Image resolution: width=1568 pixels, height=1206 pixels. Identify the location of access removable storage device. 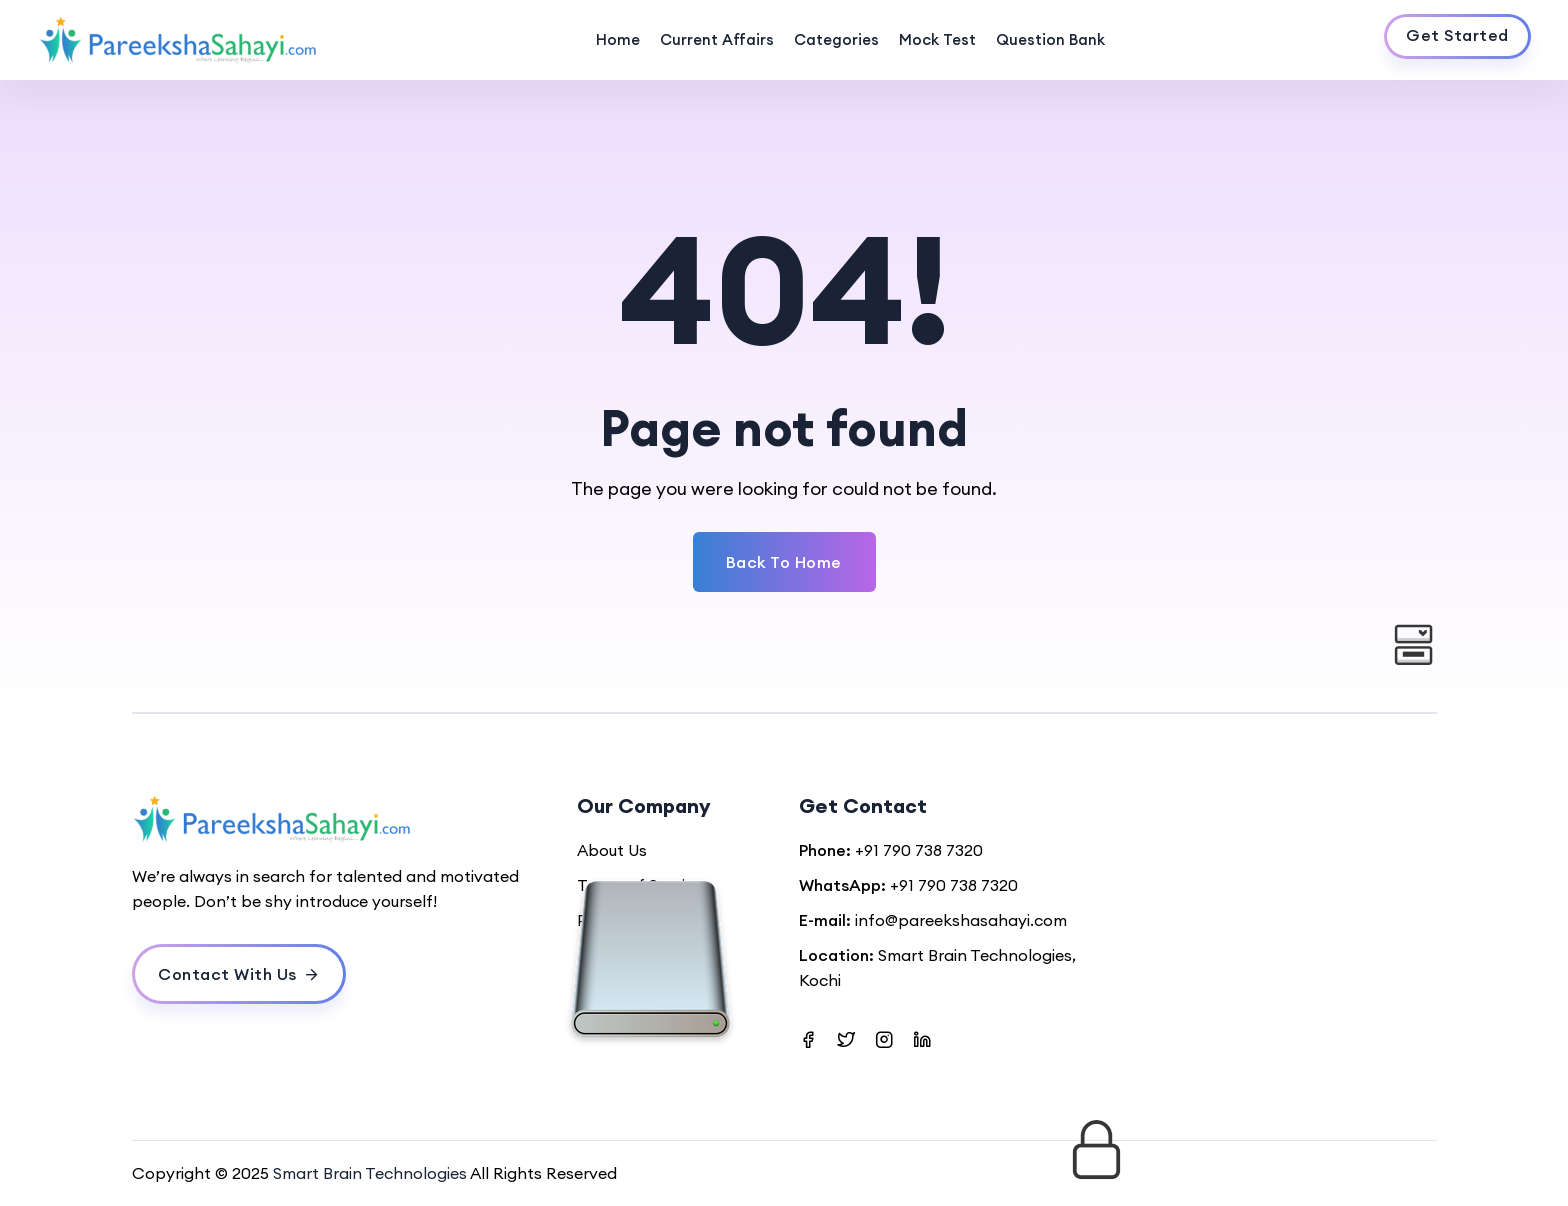
(650, 960).